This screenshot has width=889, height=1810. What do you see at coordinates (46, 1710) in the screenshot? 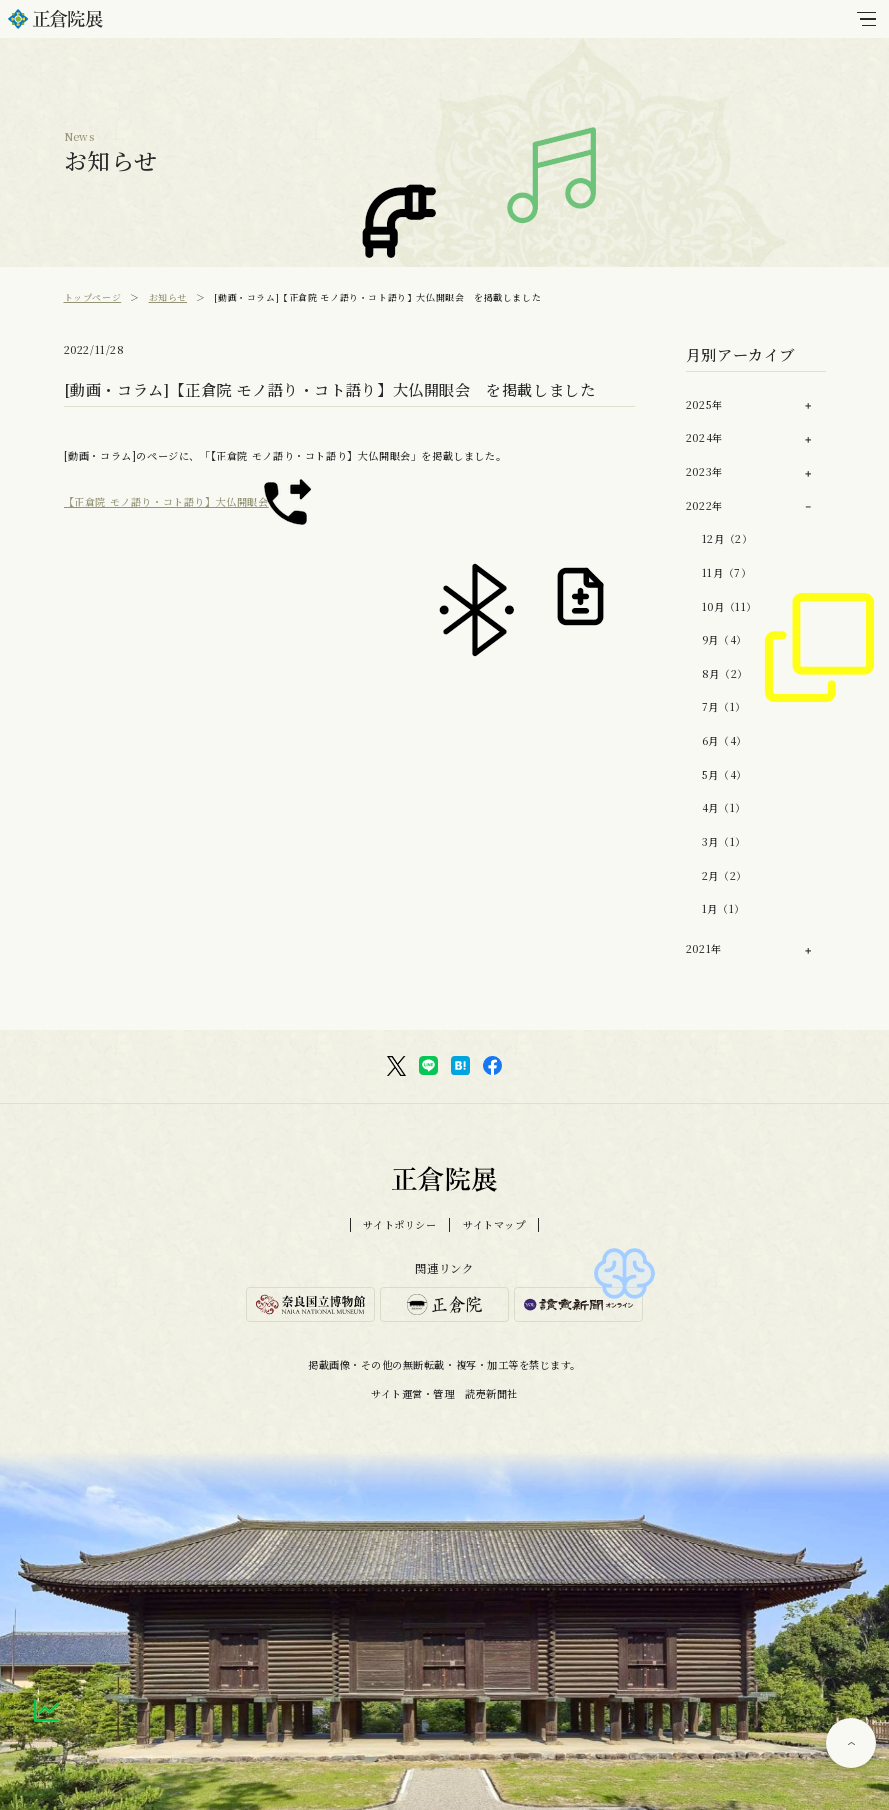
I see `view analytics or statistics` at bounding box center [46, 1710].